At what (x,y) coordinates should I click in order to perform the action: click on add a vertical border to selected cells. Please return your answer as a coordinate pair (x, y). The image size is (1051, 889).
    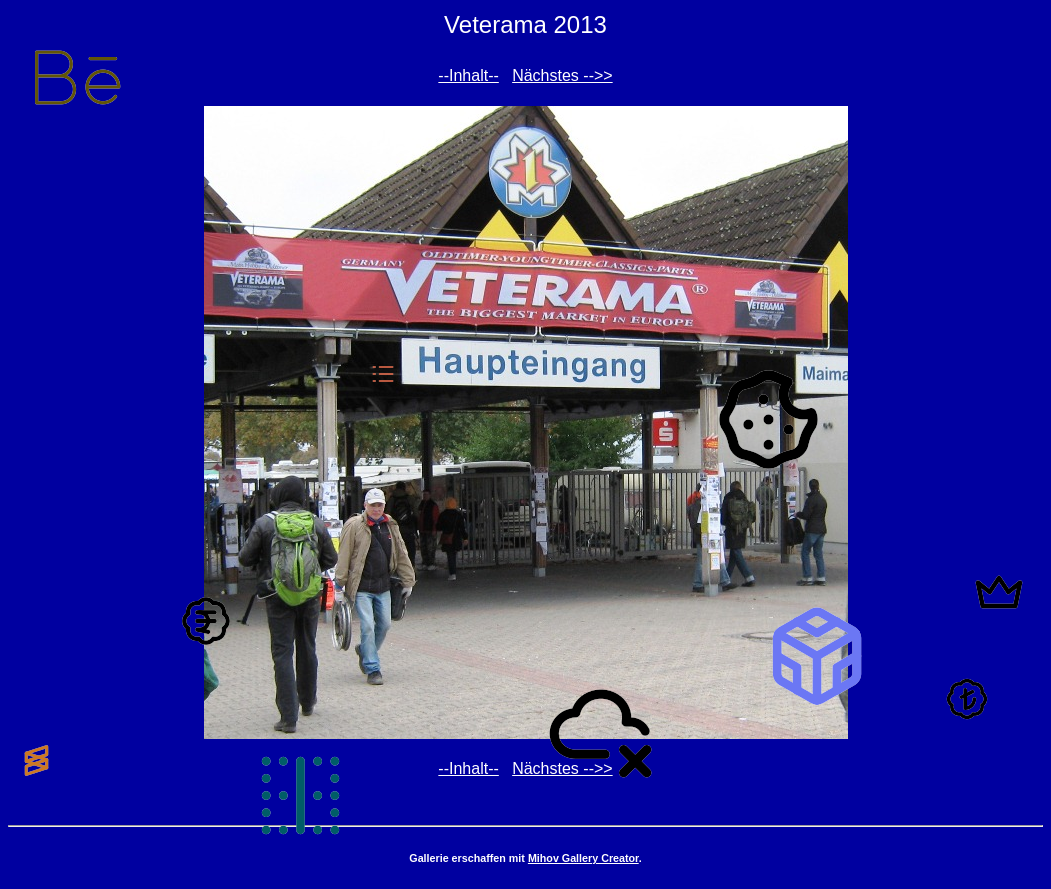
    Looking at the image, I should click on (300, 795).